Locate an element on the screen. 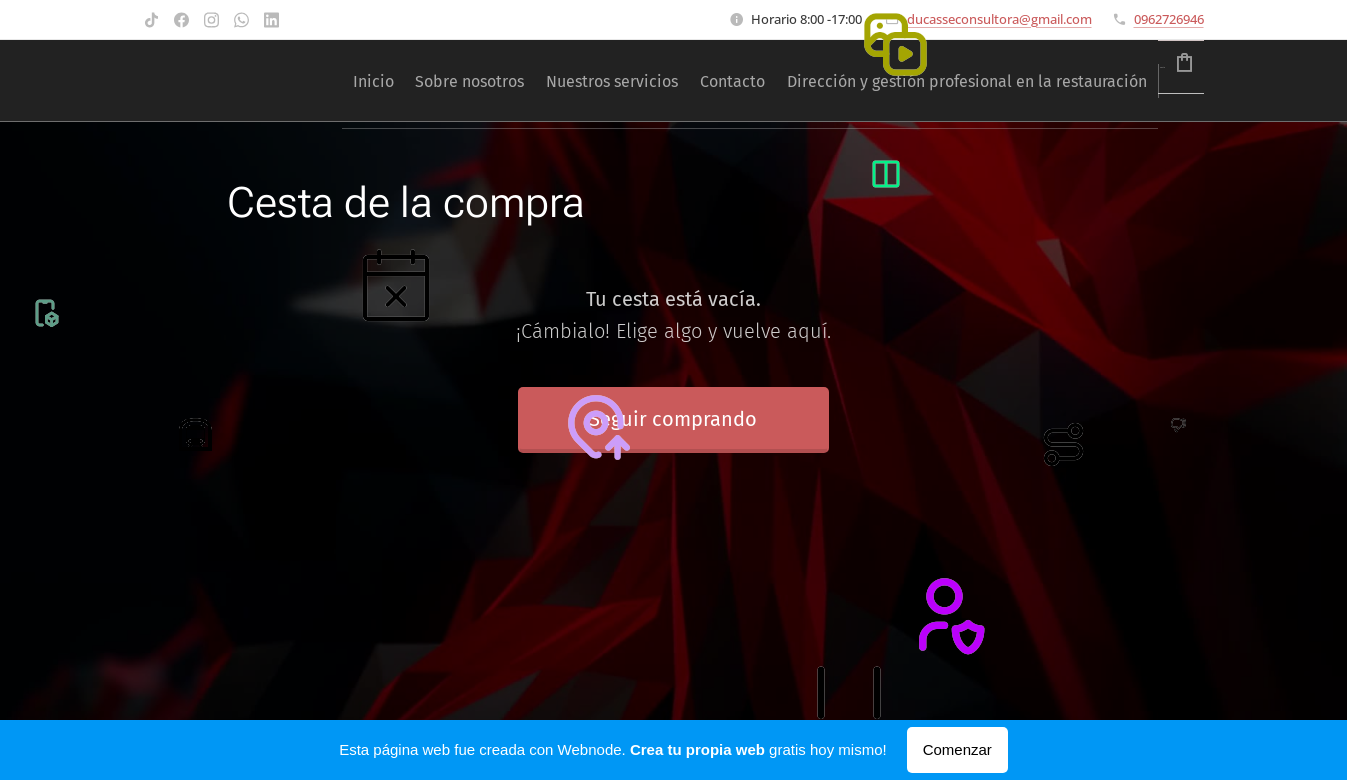 The width and height of the screenshot is (1347, 780). indicates a lane or column divider is located at coordinates (849, 691).